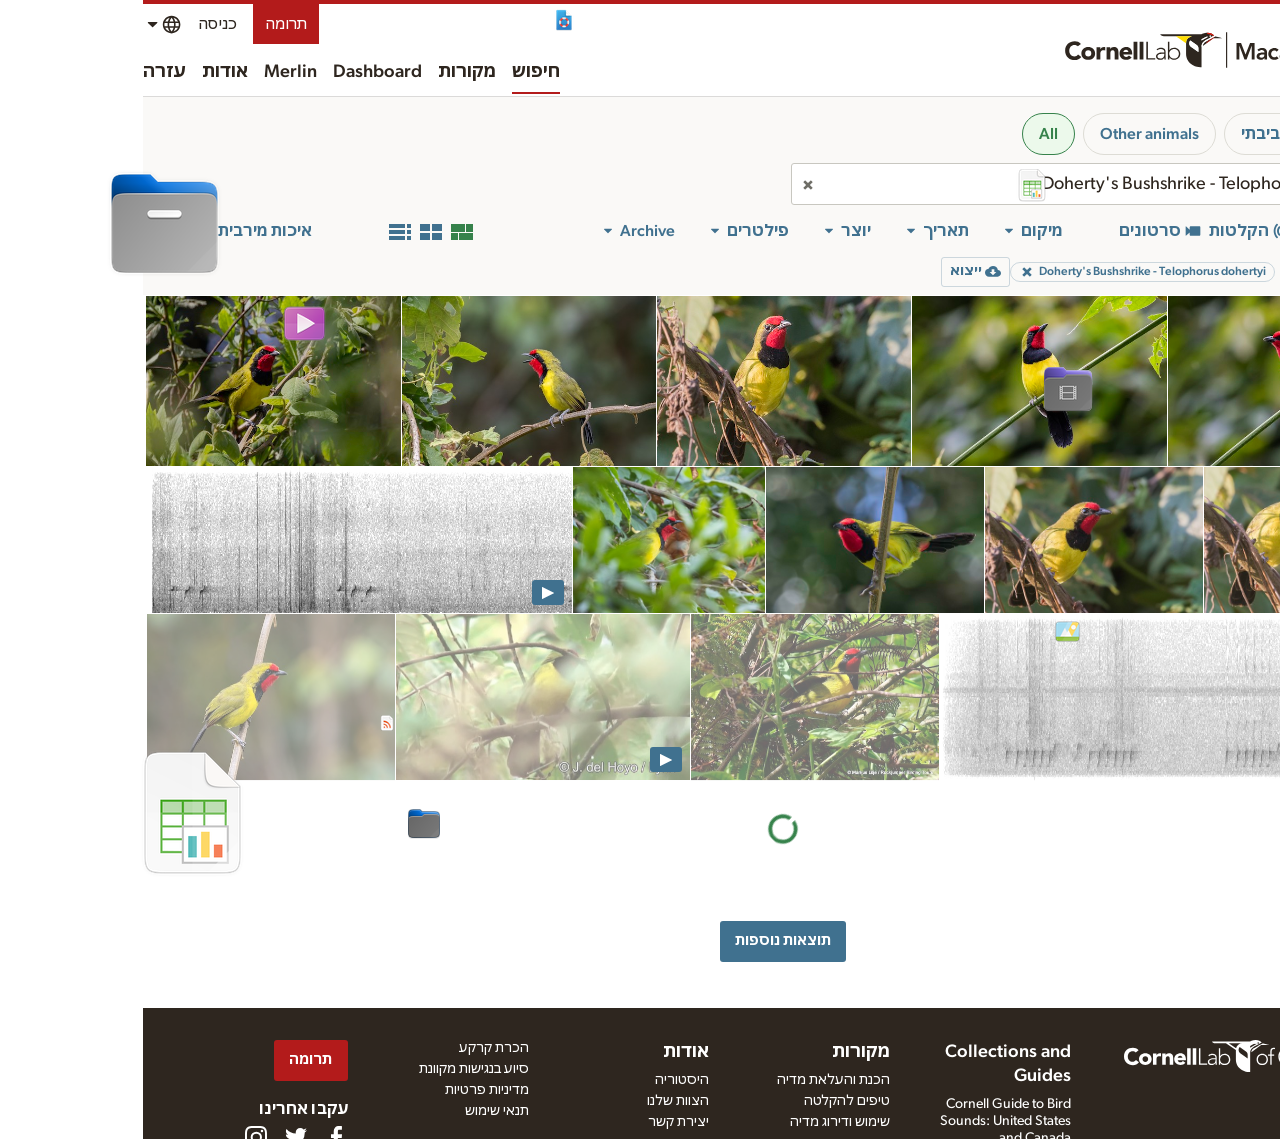  What do you see at coordinates (1068, 389) in the screenshot?
I see `open your videos folder` at bounding box center [1068, 389].